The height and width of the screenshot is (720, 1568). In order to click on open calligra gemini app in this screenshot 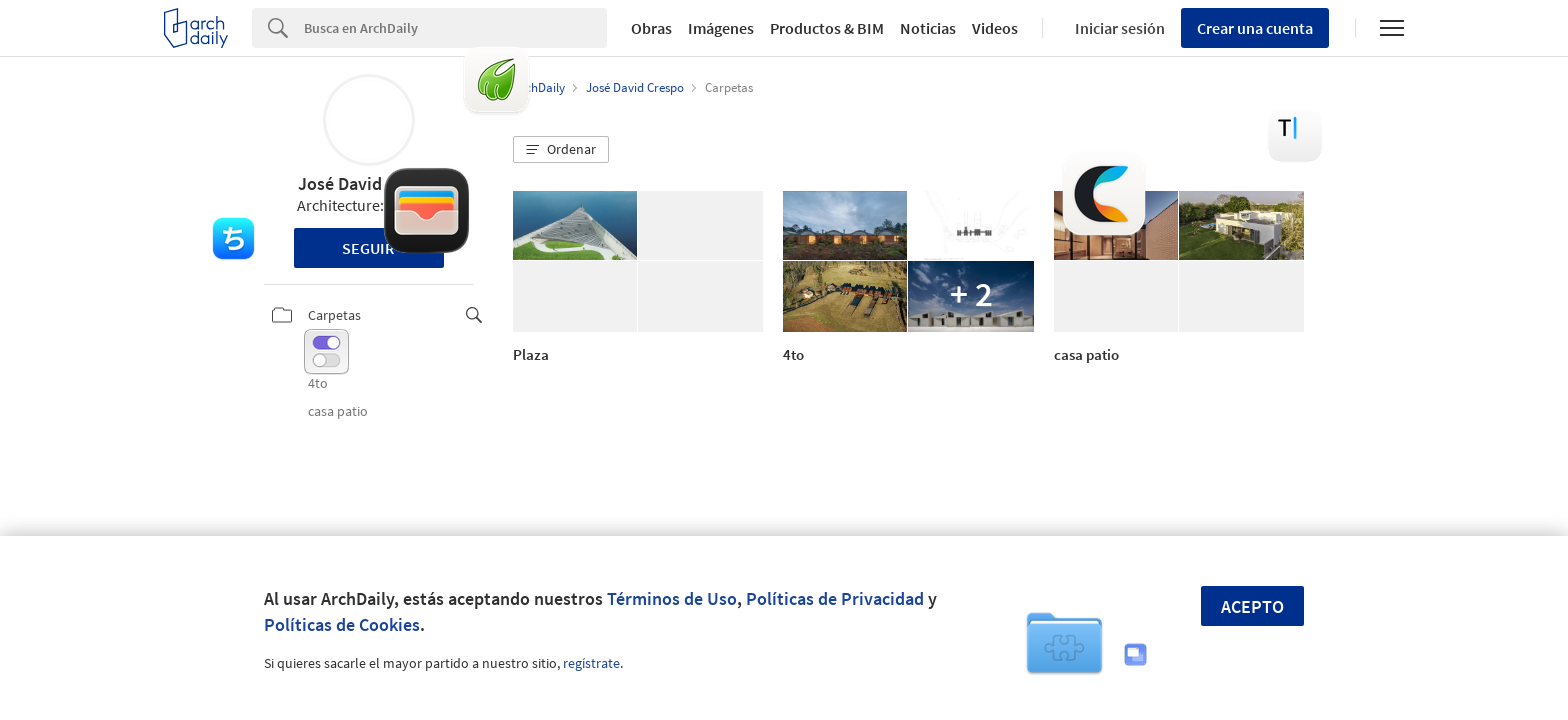, I will do `click(1104, 194)`.